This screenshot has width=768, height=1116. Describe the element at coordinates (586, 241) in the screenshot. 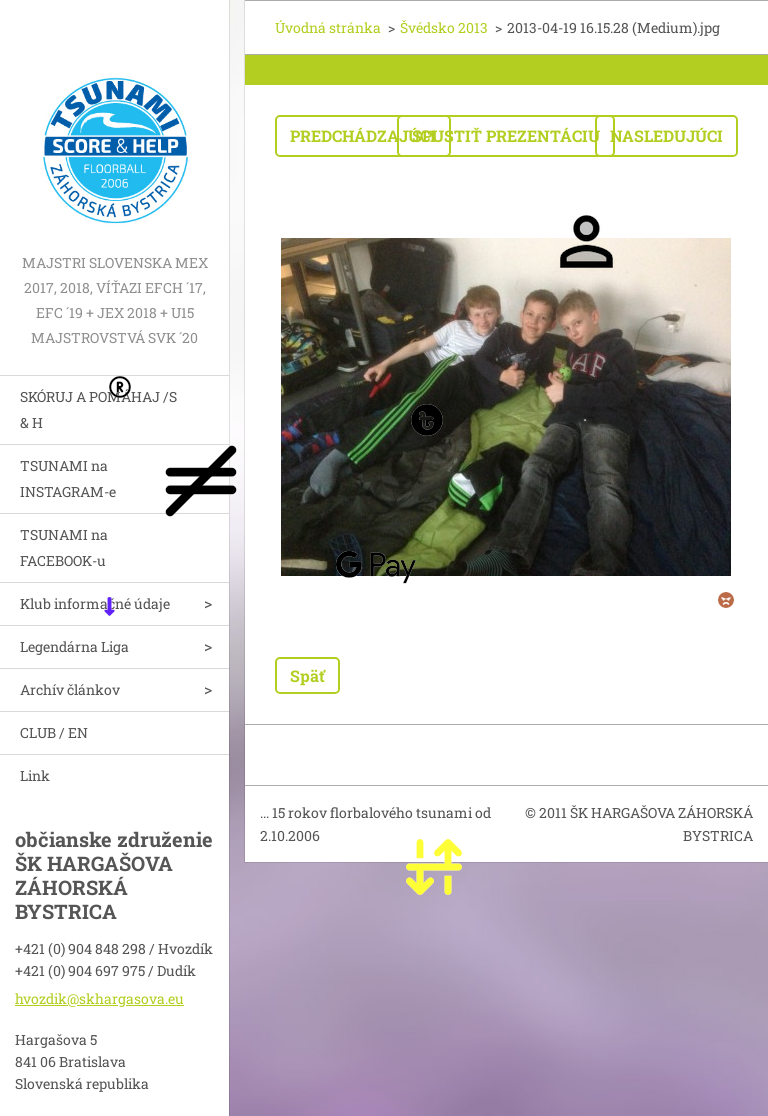

I see `view your profile` at that location.